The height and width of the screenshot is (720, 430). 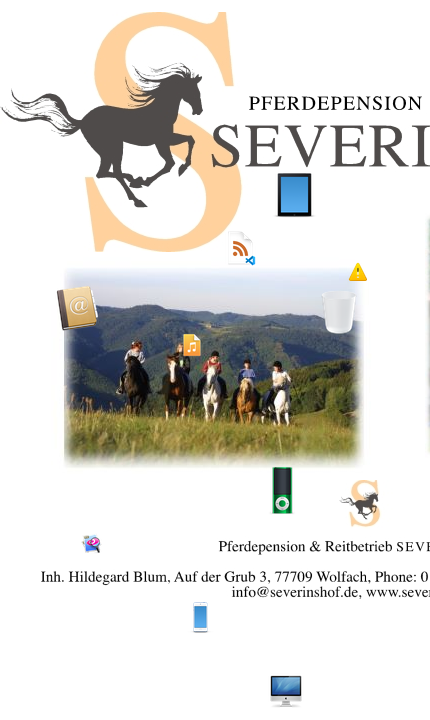 What do you see at coordinates (339, 312) in the screenshot?
I see `TrashIcon symbol` at bounding box center [339, 312].